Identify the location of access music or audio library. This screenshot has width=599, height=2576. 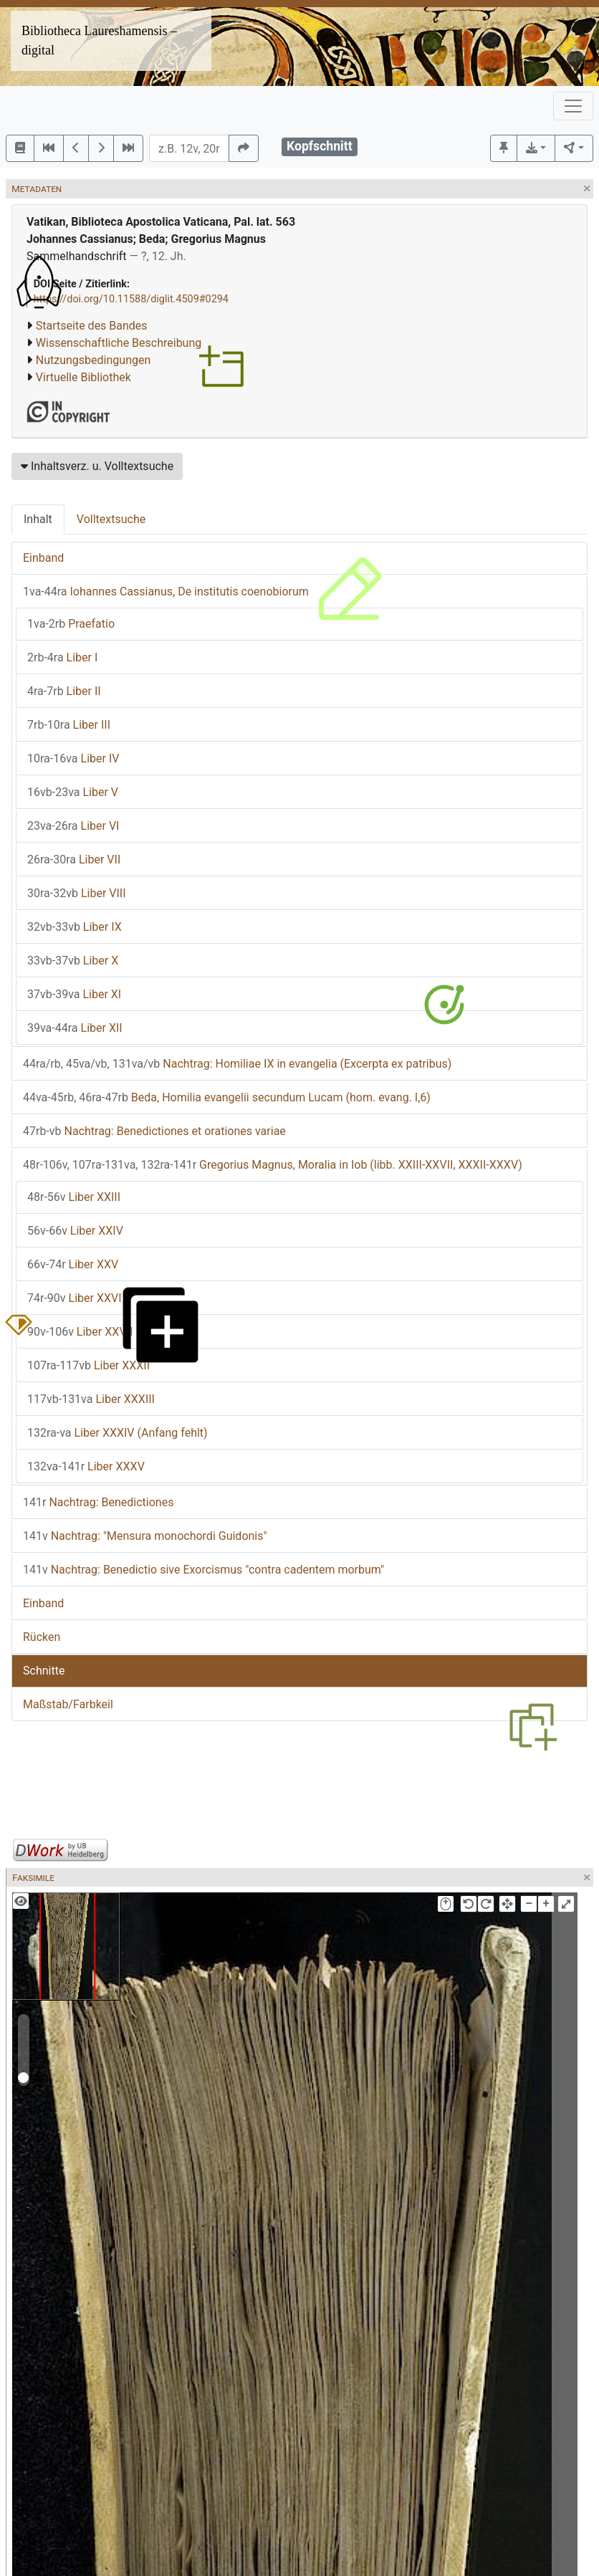
(444, 1005).